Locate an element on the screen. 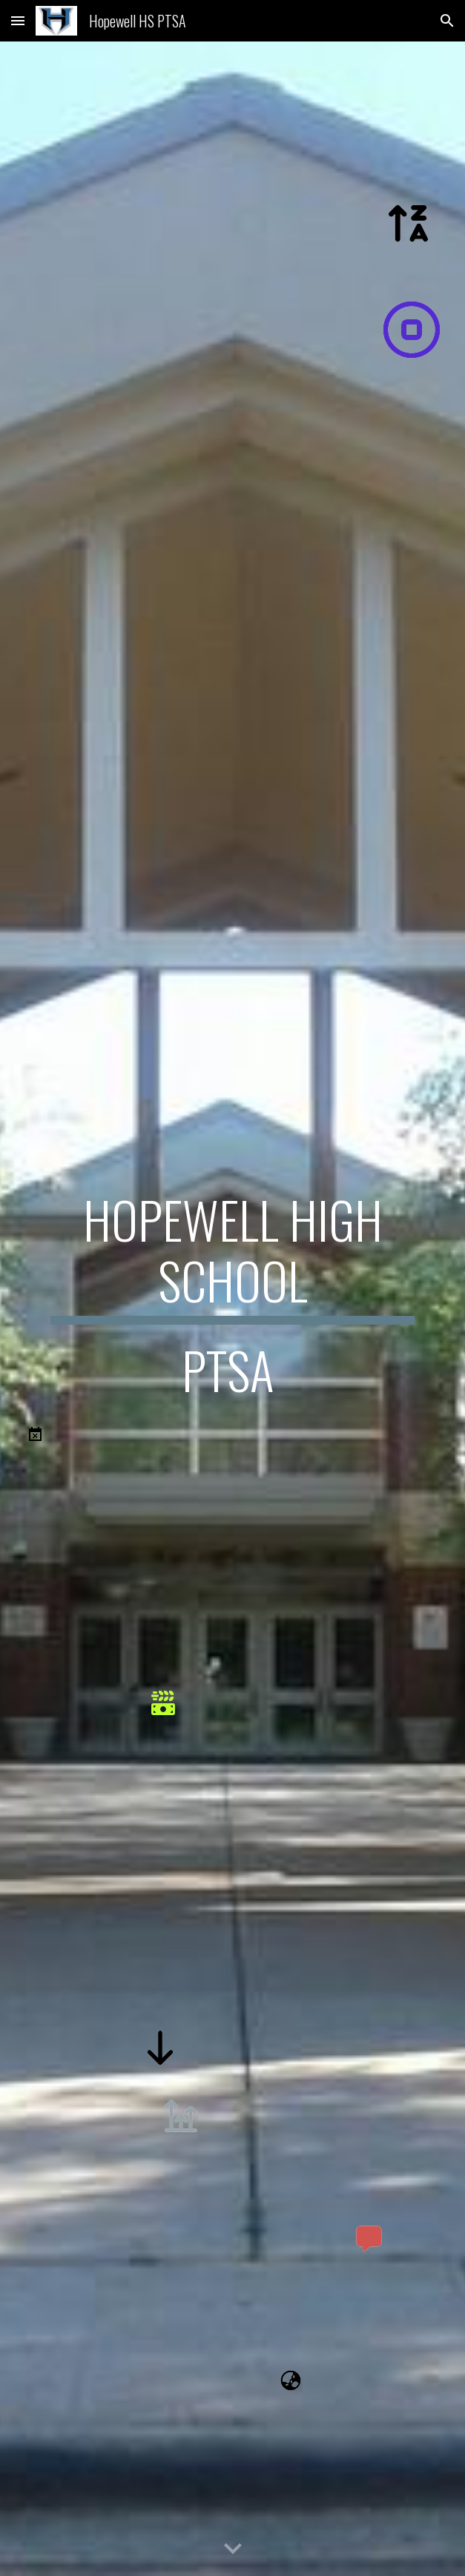 Image resolution: width=465 pixels, height=2576 pixels. scroll down or view more content is located at coordinates (160, 2048).